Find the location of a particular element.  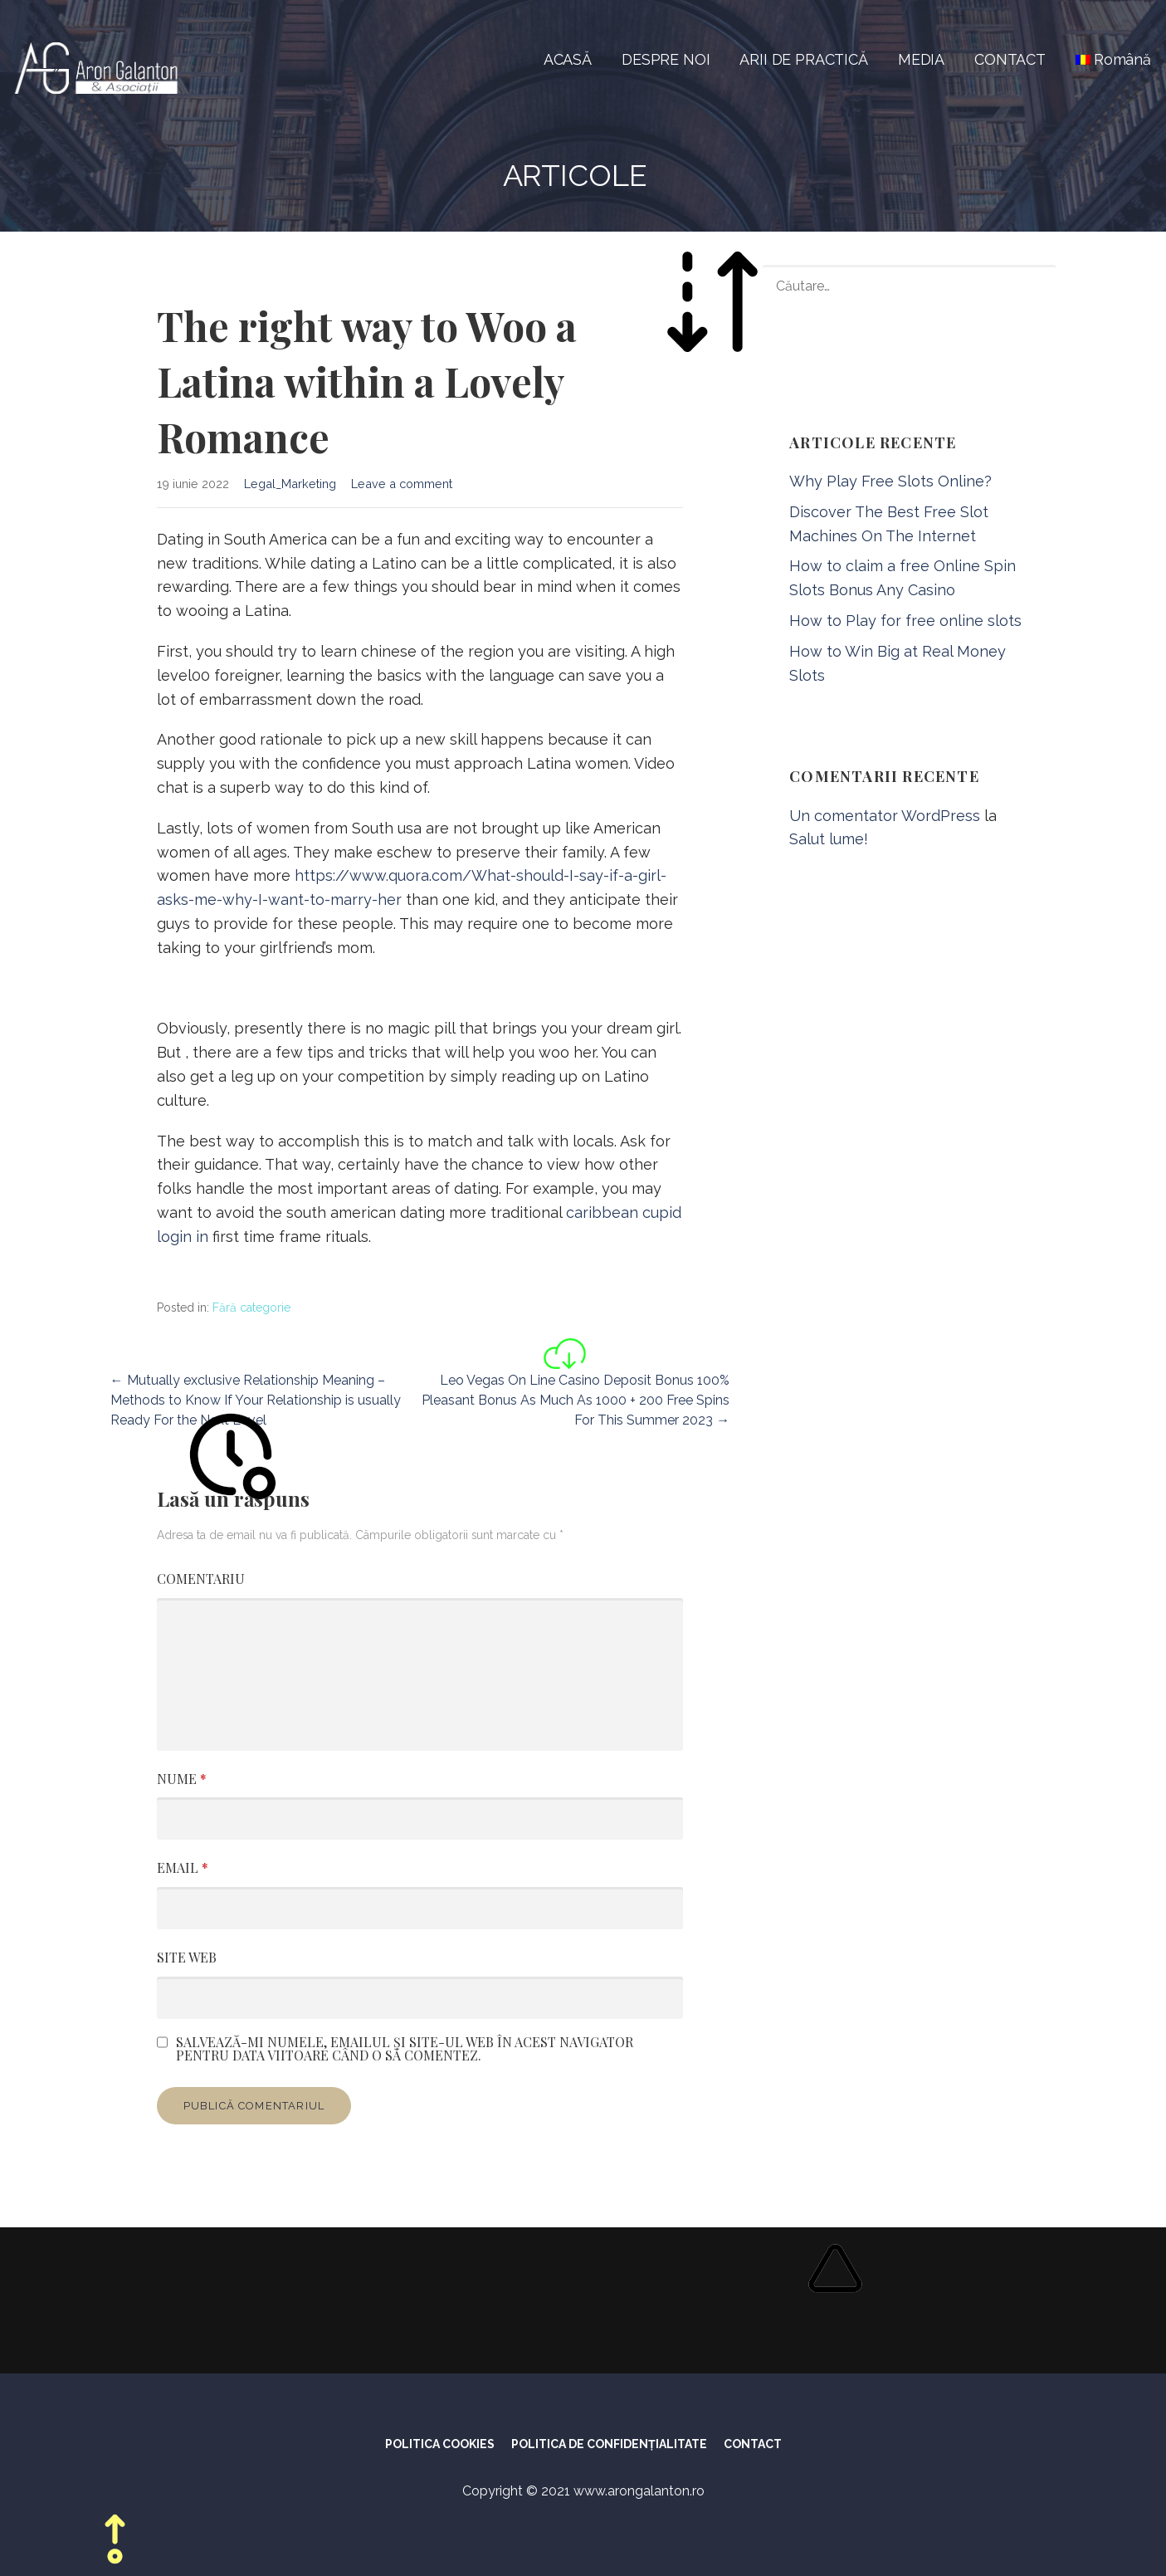

start recording time or duration is located at coordinates (231, 1454).